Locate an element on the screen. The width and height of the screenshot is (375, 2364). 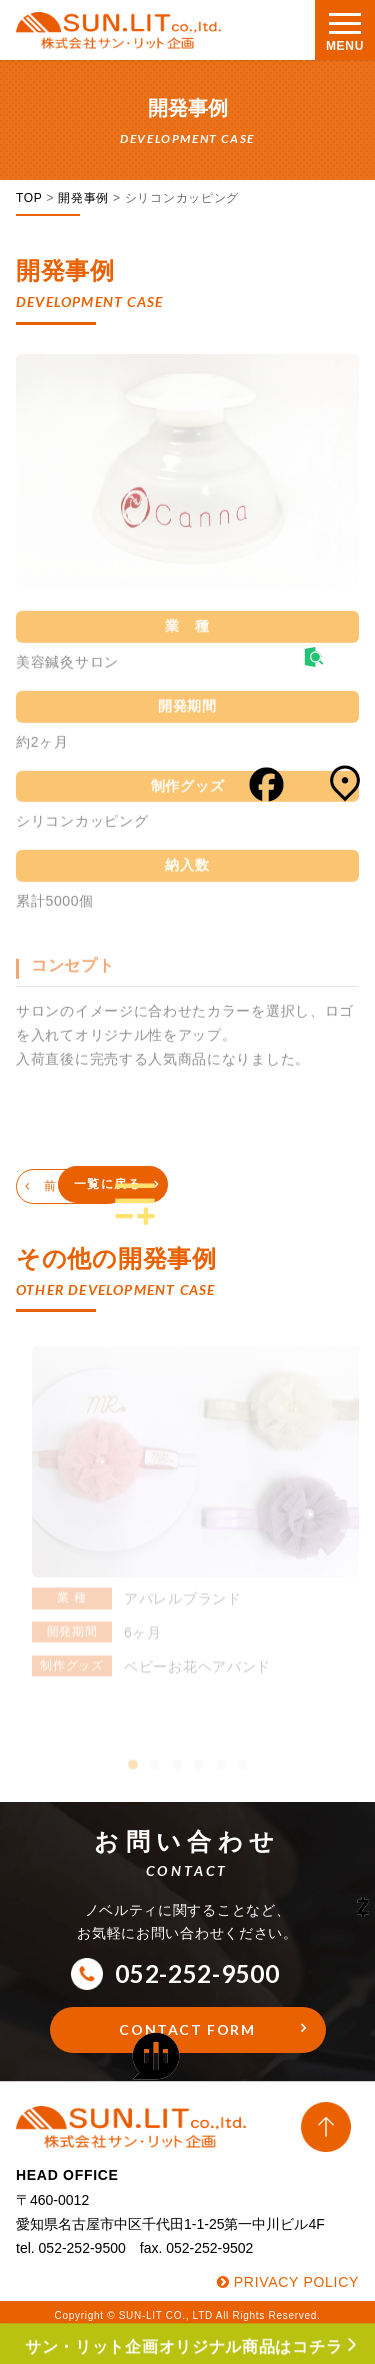
quick look logo - preview files without opening them is located at coordinates (314, 657).